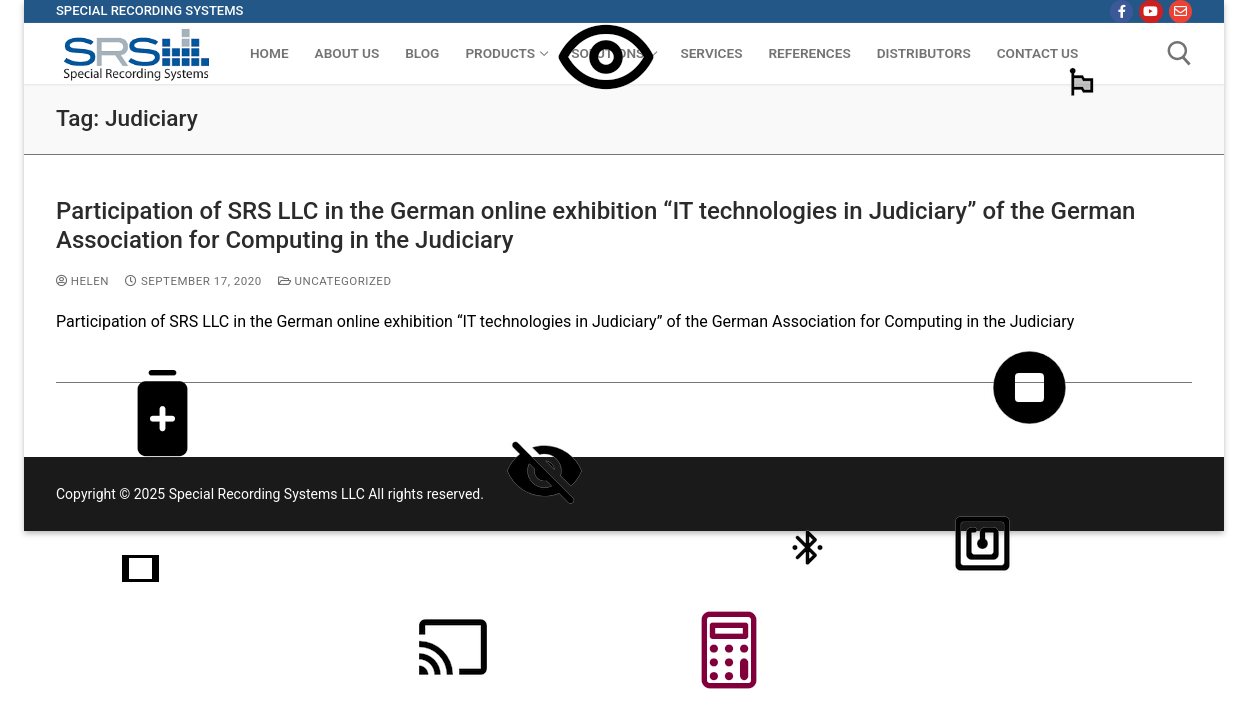 This screenshot has width=1248, height=720. Describe the element at coordinates (729, 650) in the screenshot. I see `open the calculator app` at that location.